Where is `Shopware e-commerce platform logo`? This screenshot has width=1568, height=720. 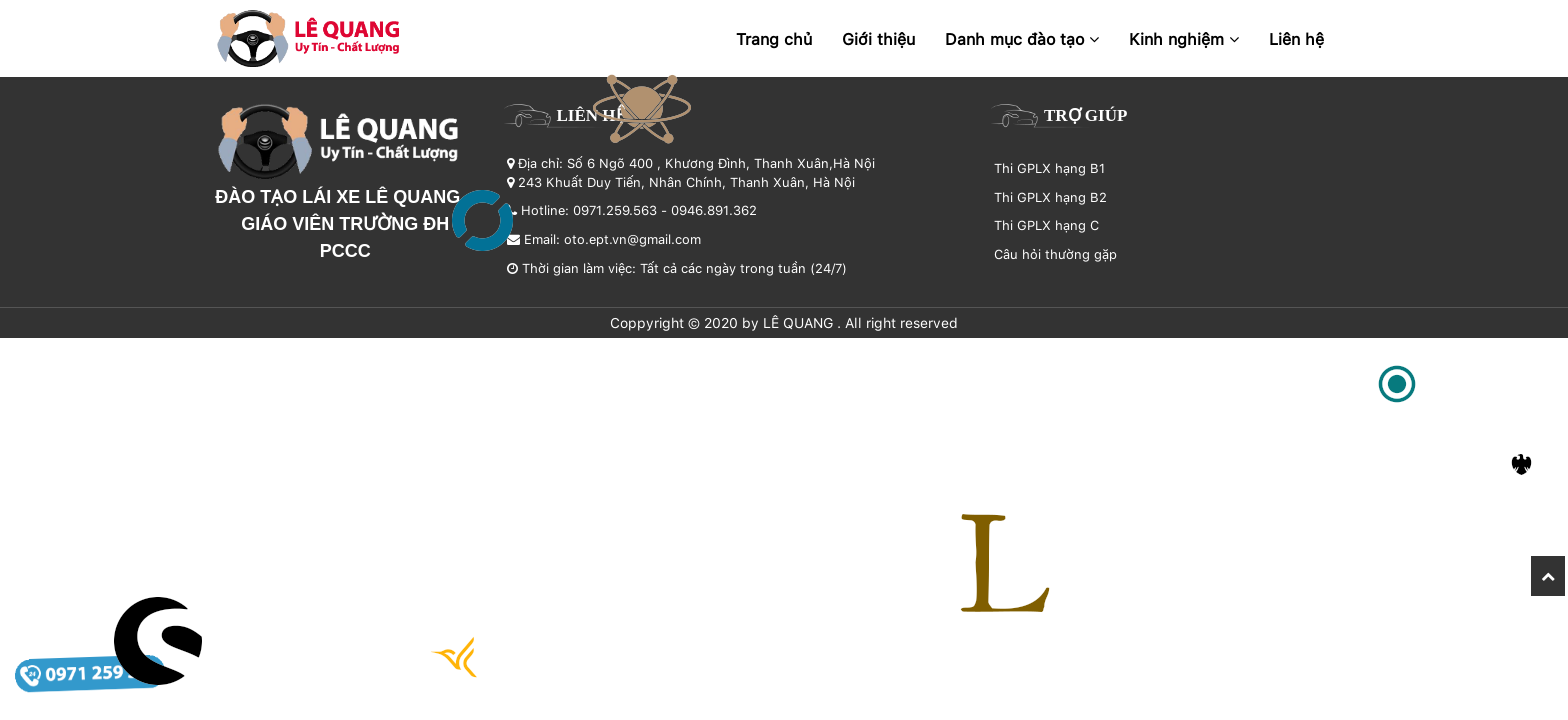
Shopware e-commerce platform logo is located at coordinates (158, 641).